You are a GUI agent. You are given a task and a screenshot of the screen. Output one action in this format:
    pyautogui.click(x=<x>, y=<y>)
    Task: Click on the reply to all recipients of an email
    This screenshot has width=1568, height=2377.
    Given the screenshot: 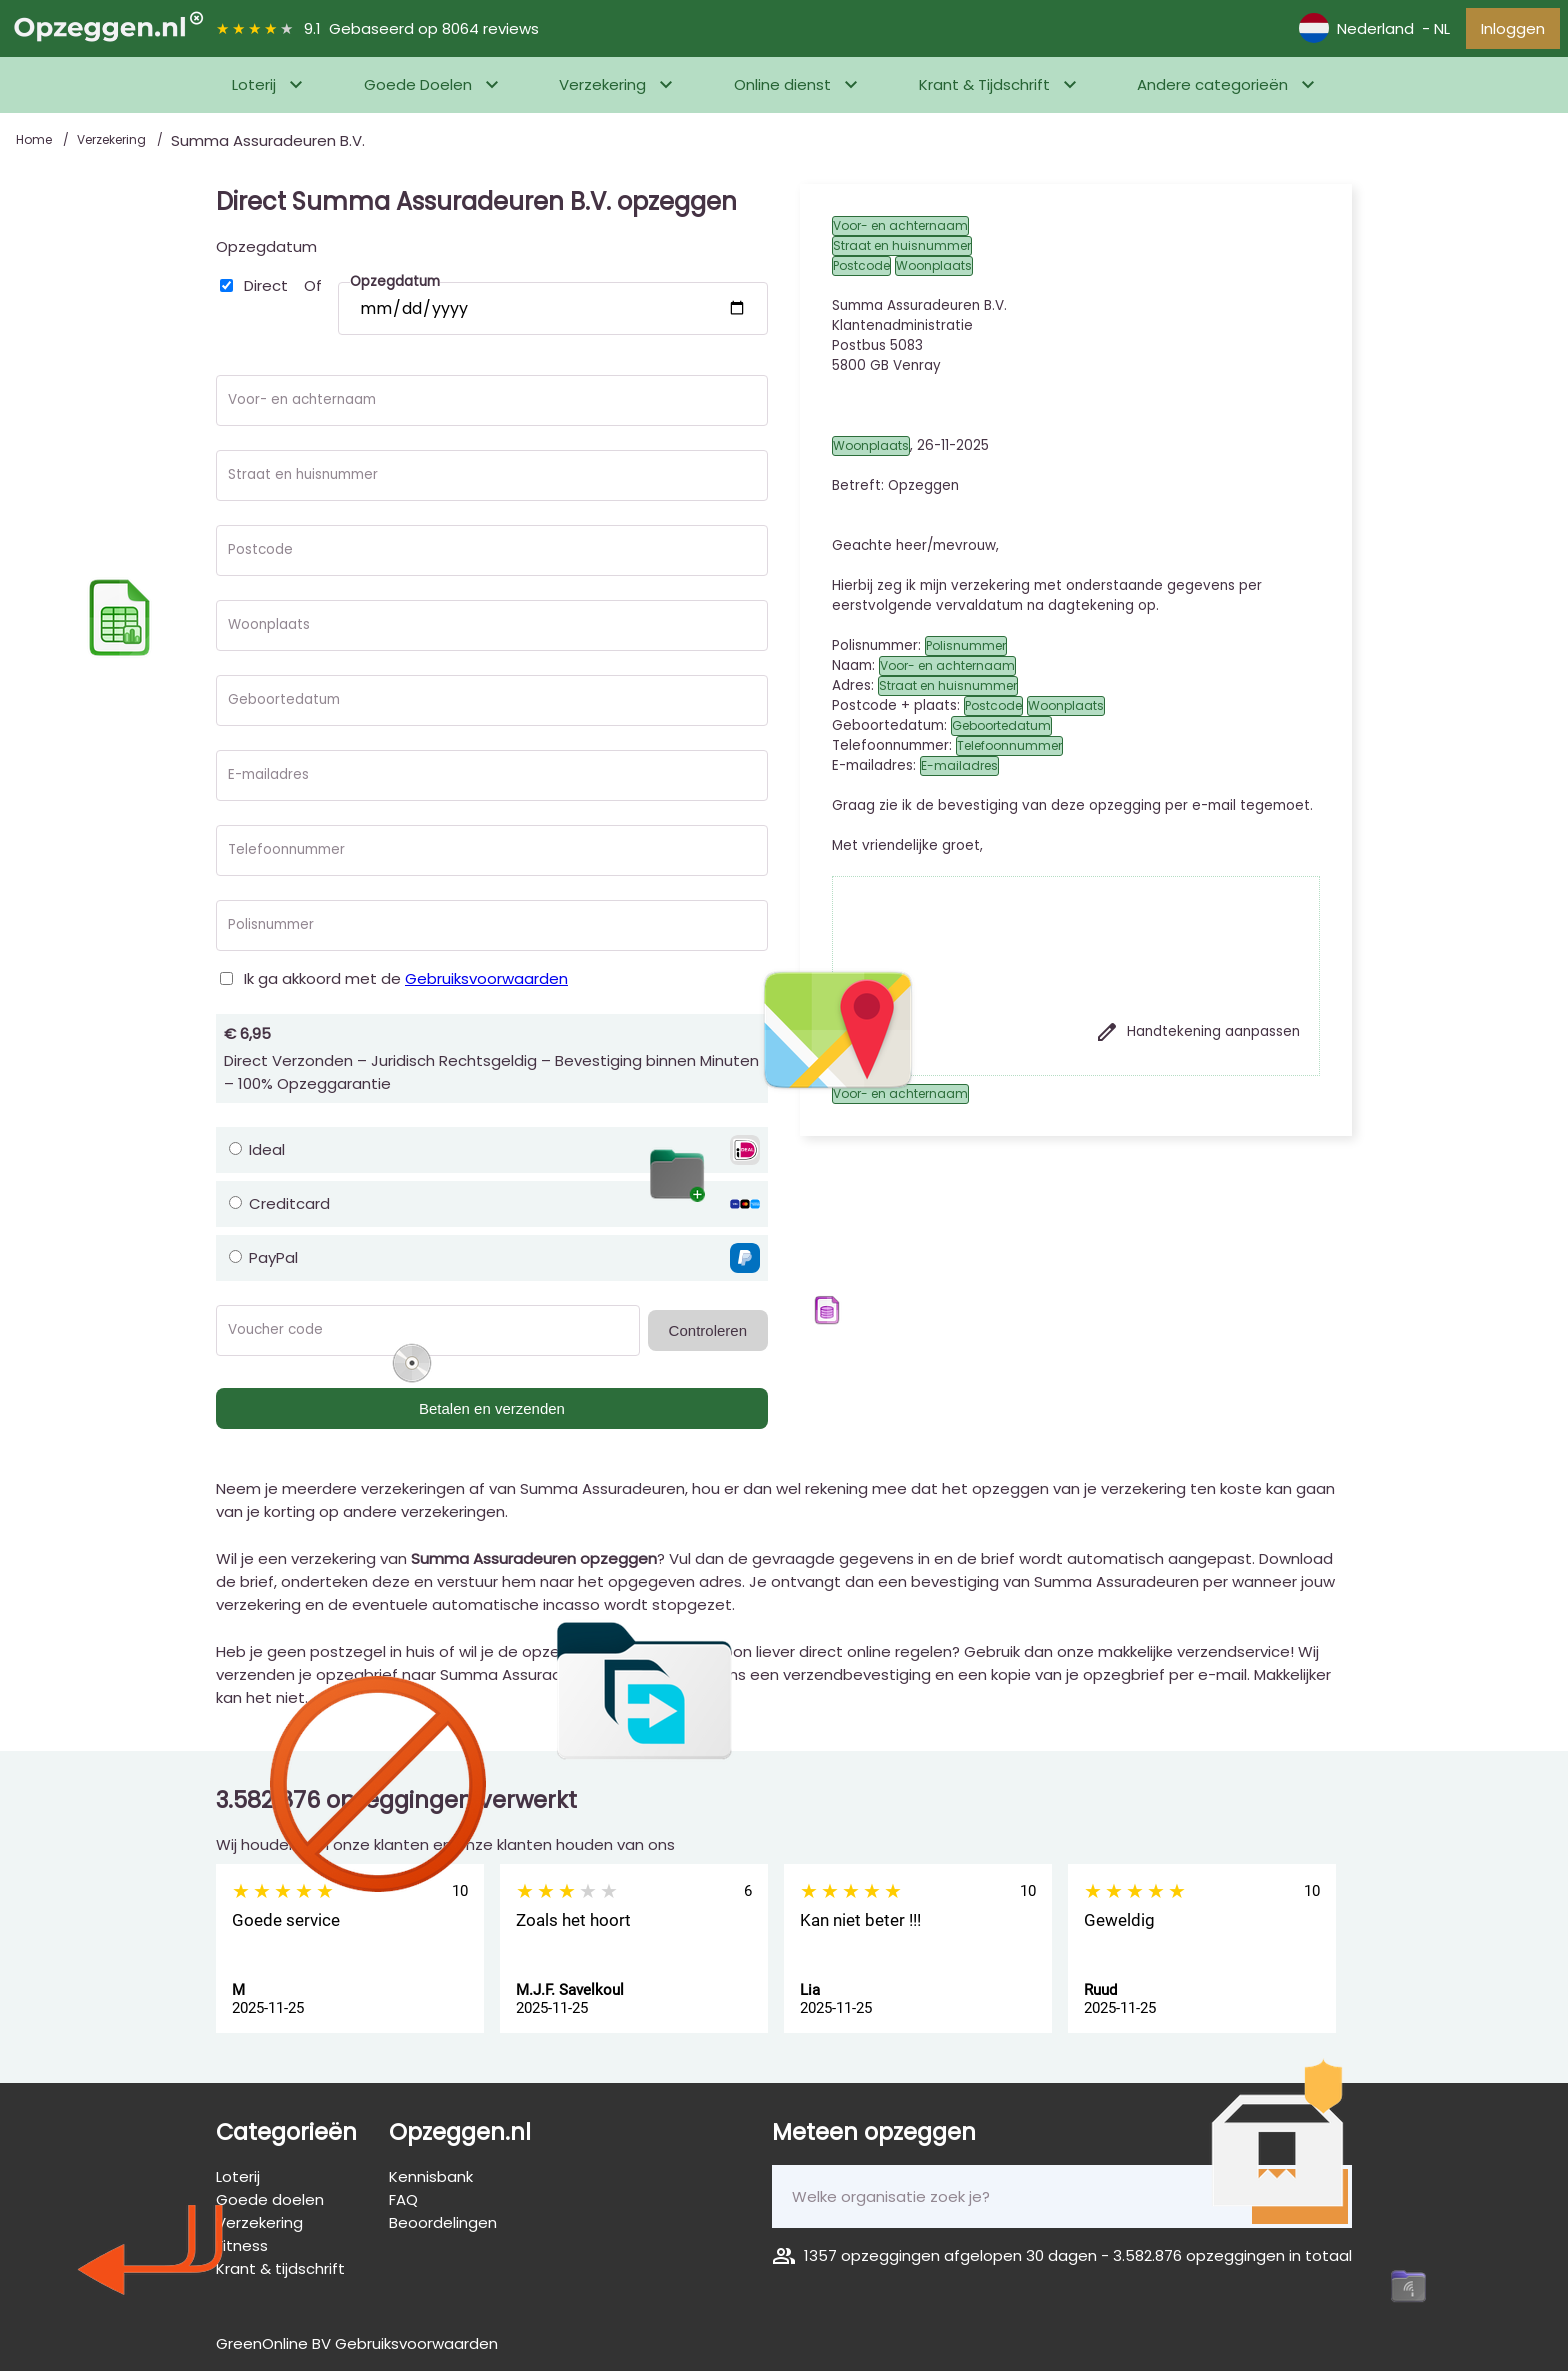 What is the action you would take?
    pyautogui.click(x=148, y=2249)
    